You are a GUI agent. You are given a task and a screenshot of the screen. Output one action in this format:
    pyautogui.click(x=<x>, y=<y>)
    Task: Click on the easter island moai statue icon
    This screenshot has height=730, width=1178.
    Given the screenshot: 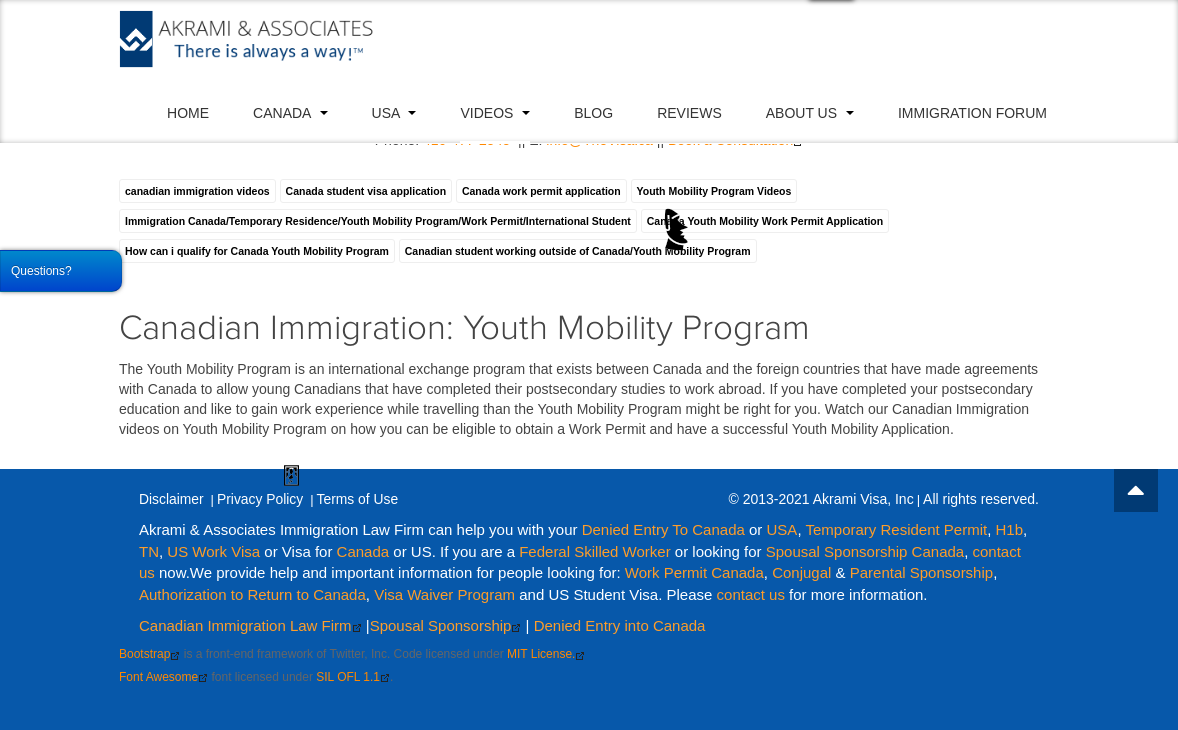 What is the action you would take?
    pyautogui.click(x=676, y=229)
    